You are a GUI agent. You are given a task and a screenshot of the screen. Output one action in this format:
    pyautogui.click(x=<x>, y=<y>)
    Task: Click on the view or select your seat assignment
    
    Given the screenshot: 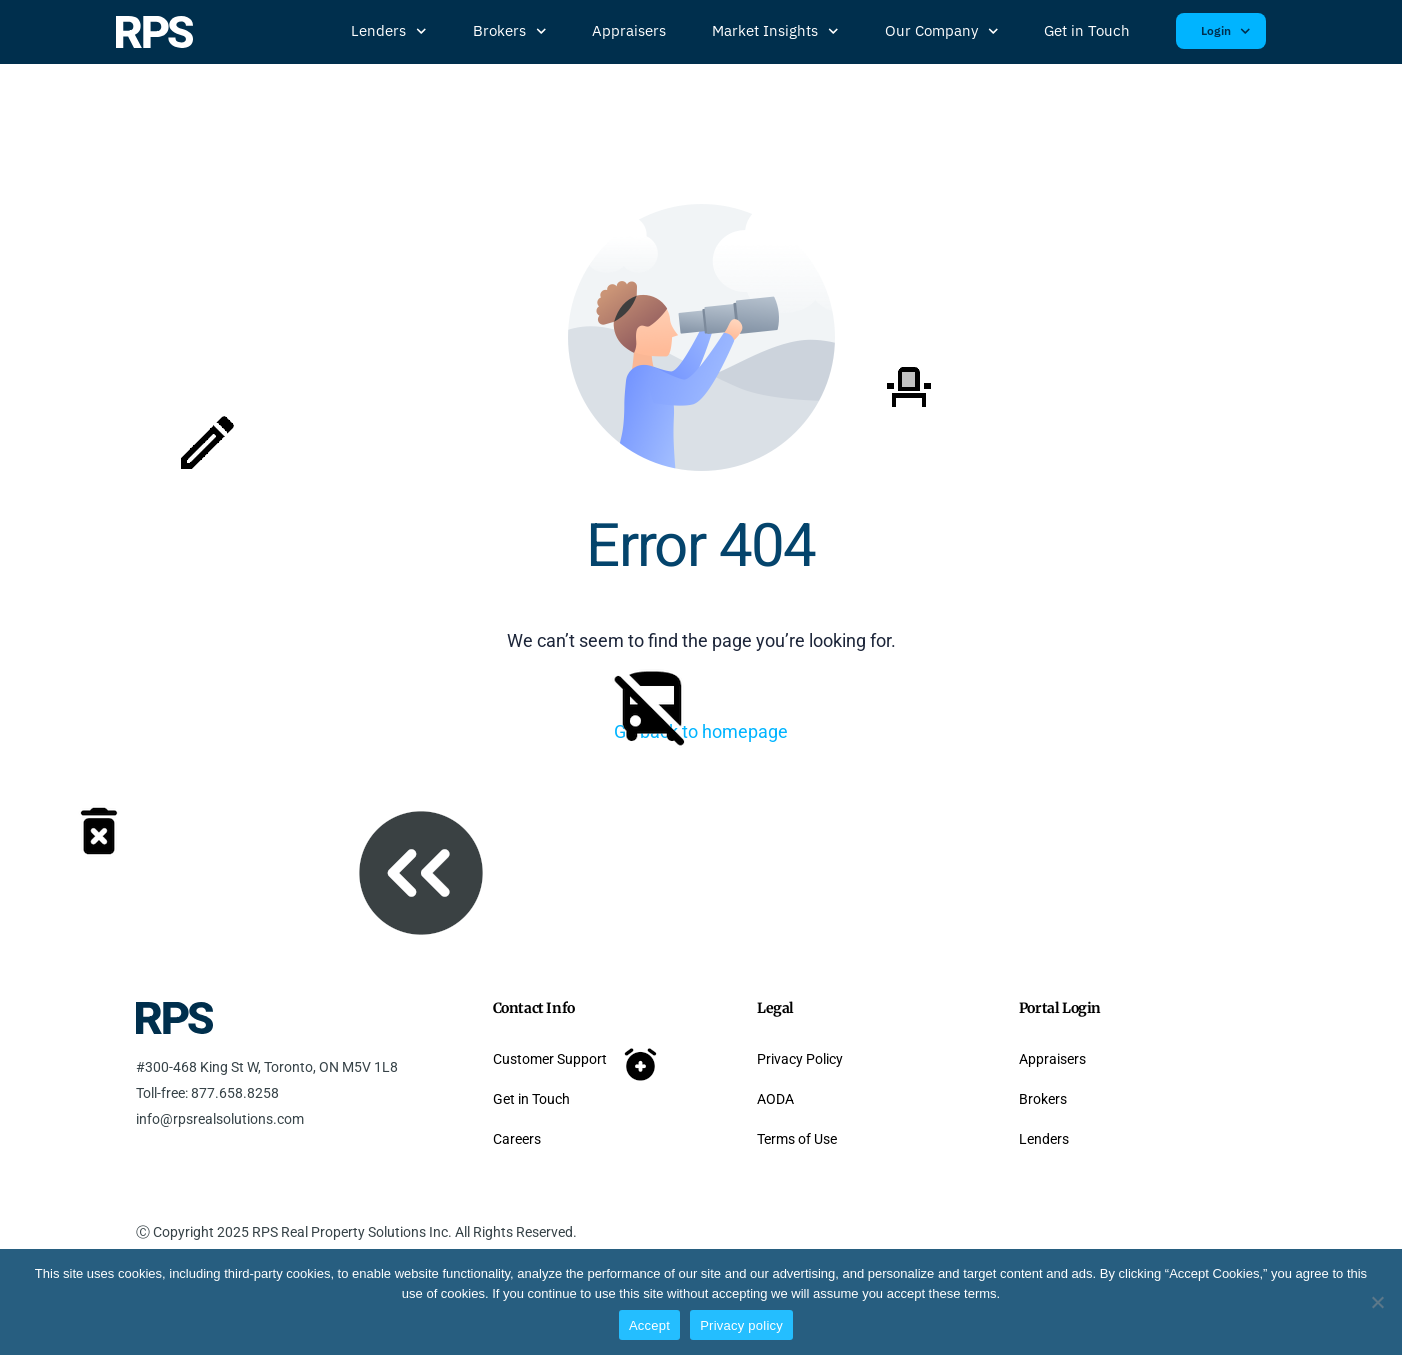 What is the action you would take?
    pyautogui.click(x=909, y=387)
    